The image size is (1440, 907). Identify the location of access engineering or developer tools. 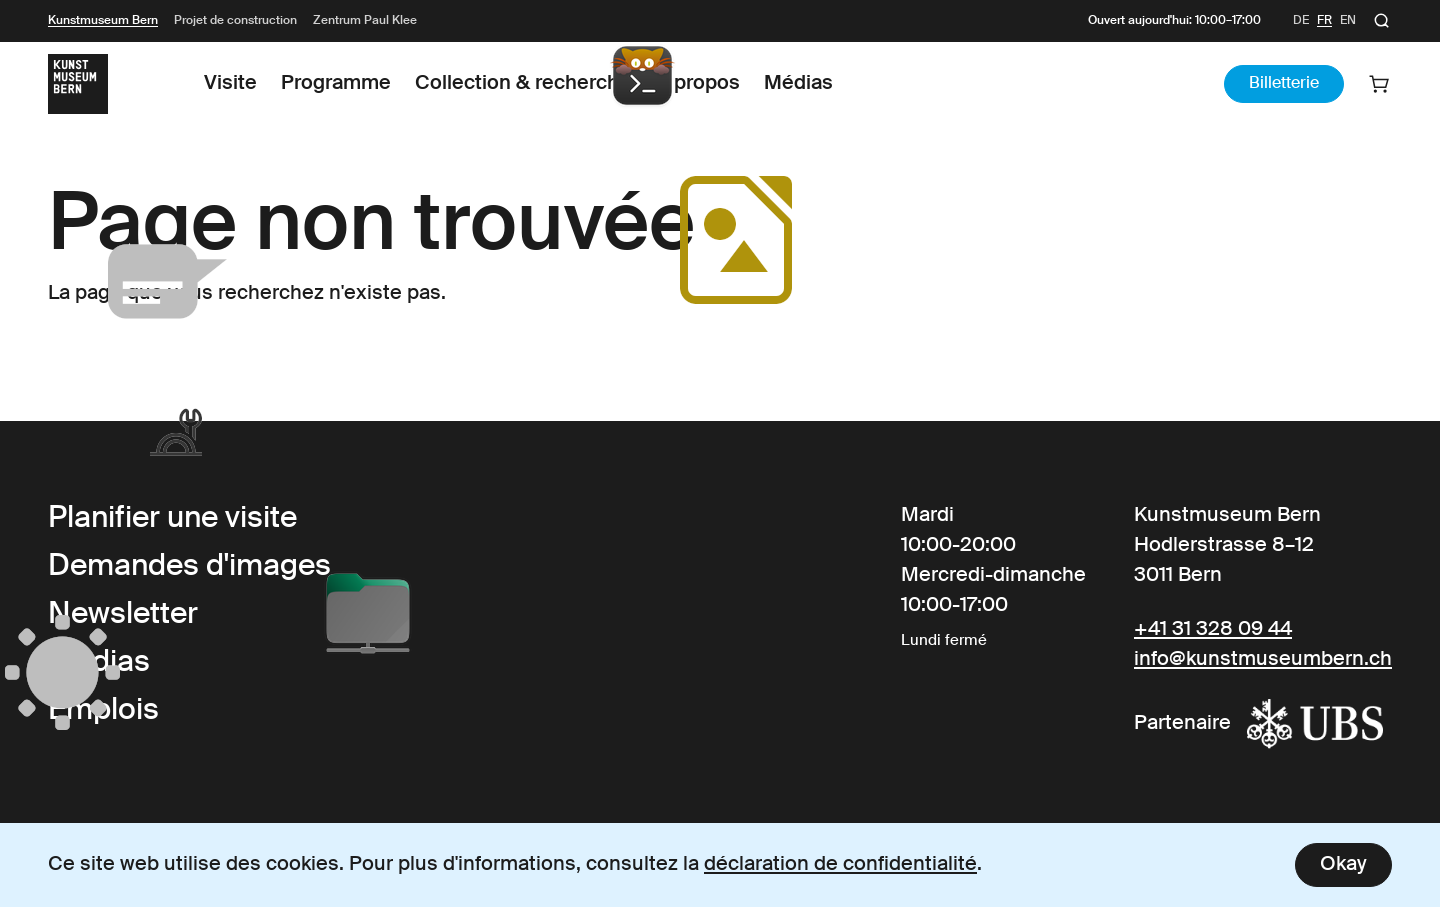
(176, 433).